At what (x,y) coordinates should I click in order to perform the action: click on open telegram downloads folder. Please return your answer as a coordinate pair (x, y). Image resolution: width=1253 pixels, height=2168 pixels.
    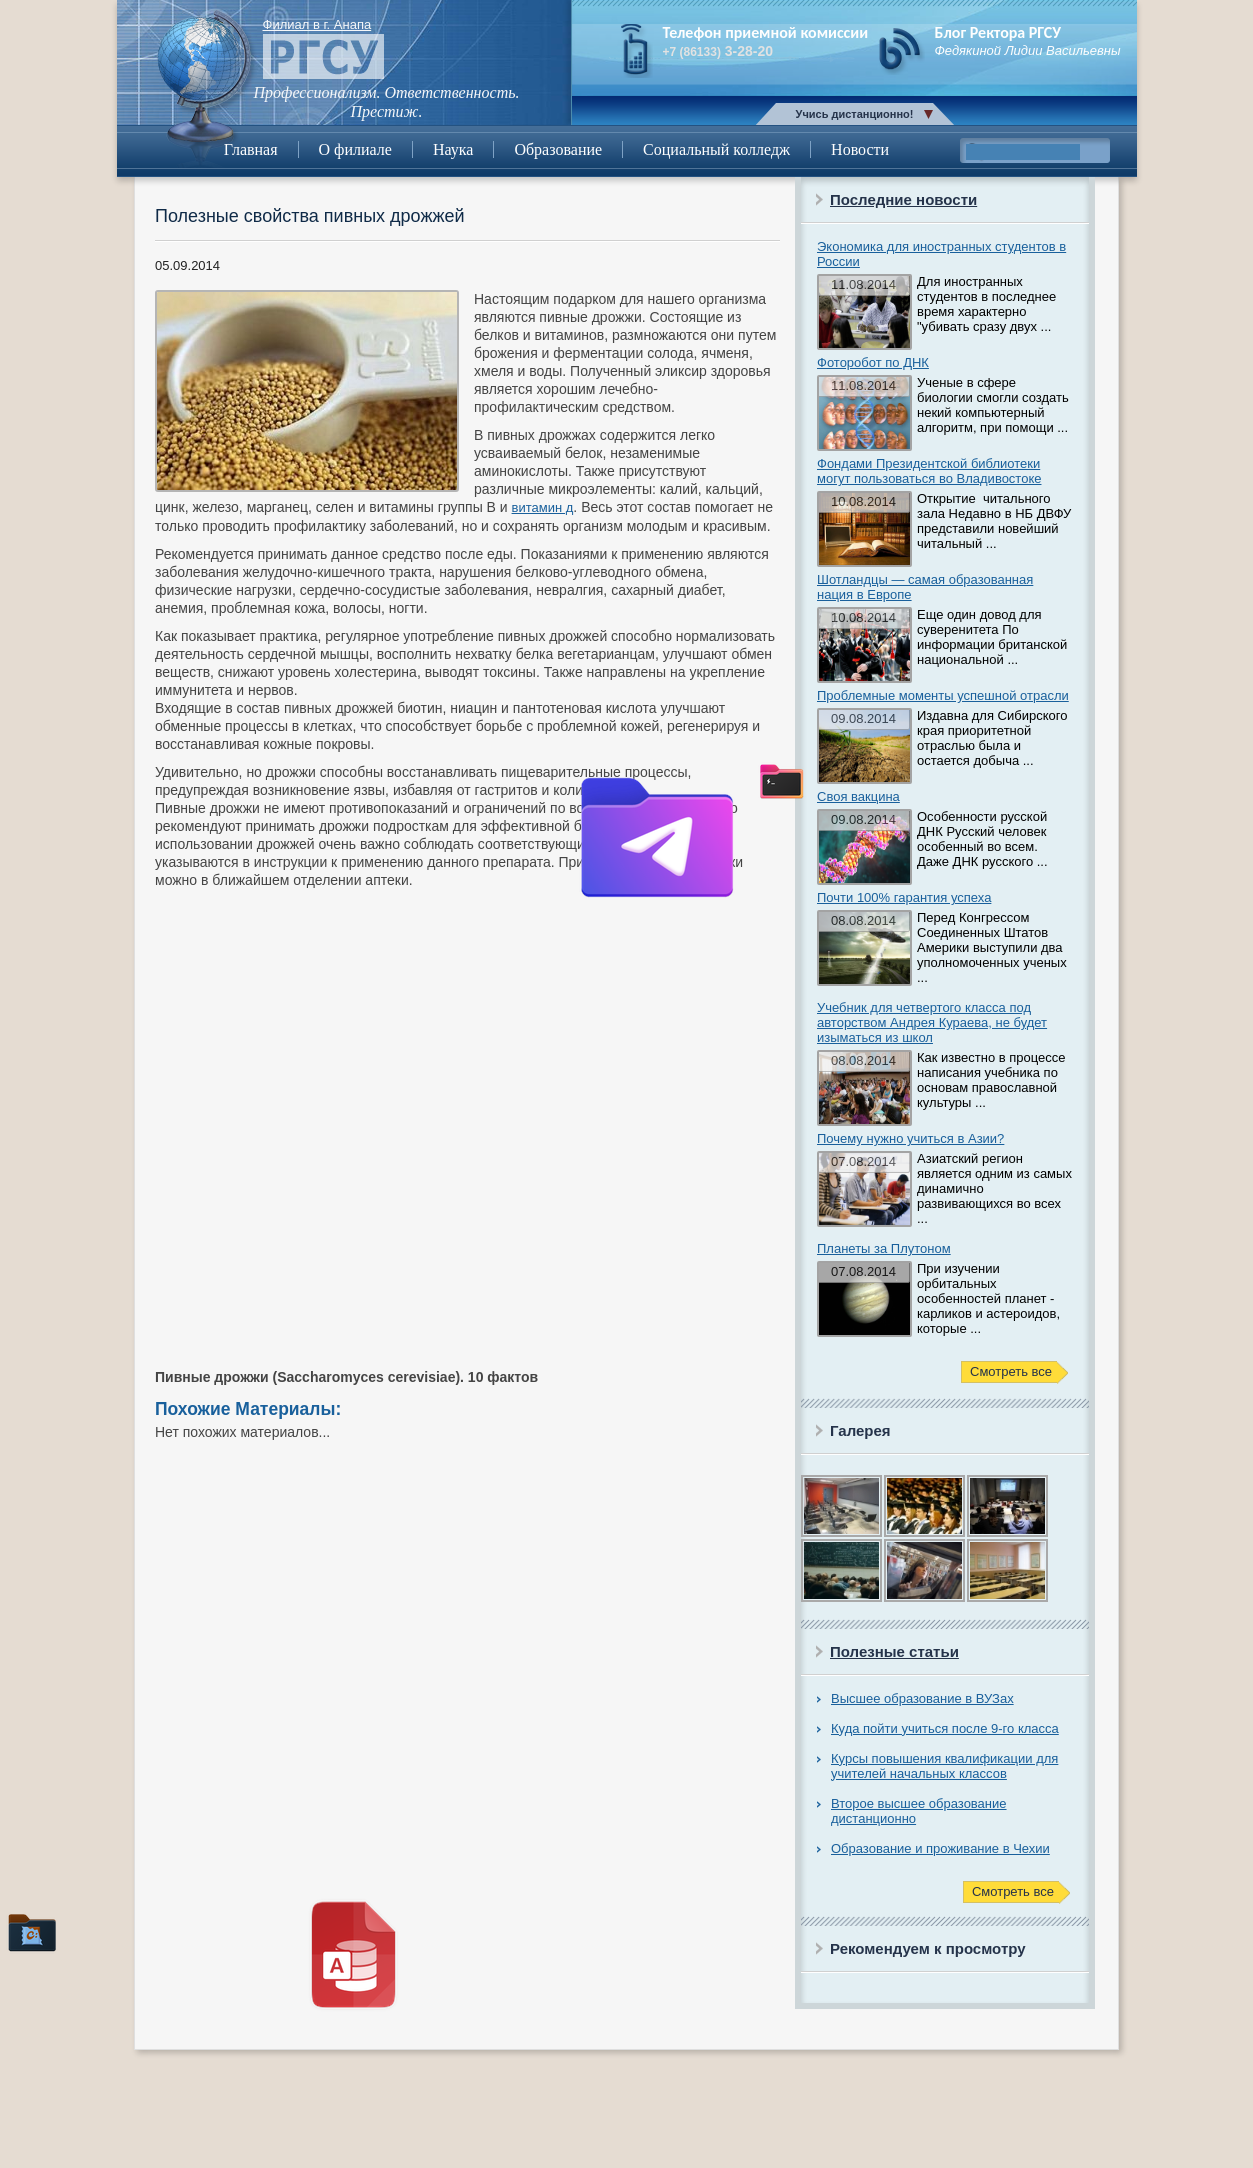
    Looking at the image, I should click on (656, 841).